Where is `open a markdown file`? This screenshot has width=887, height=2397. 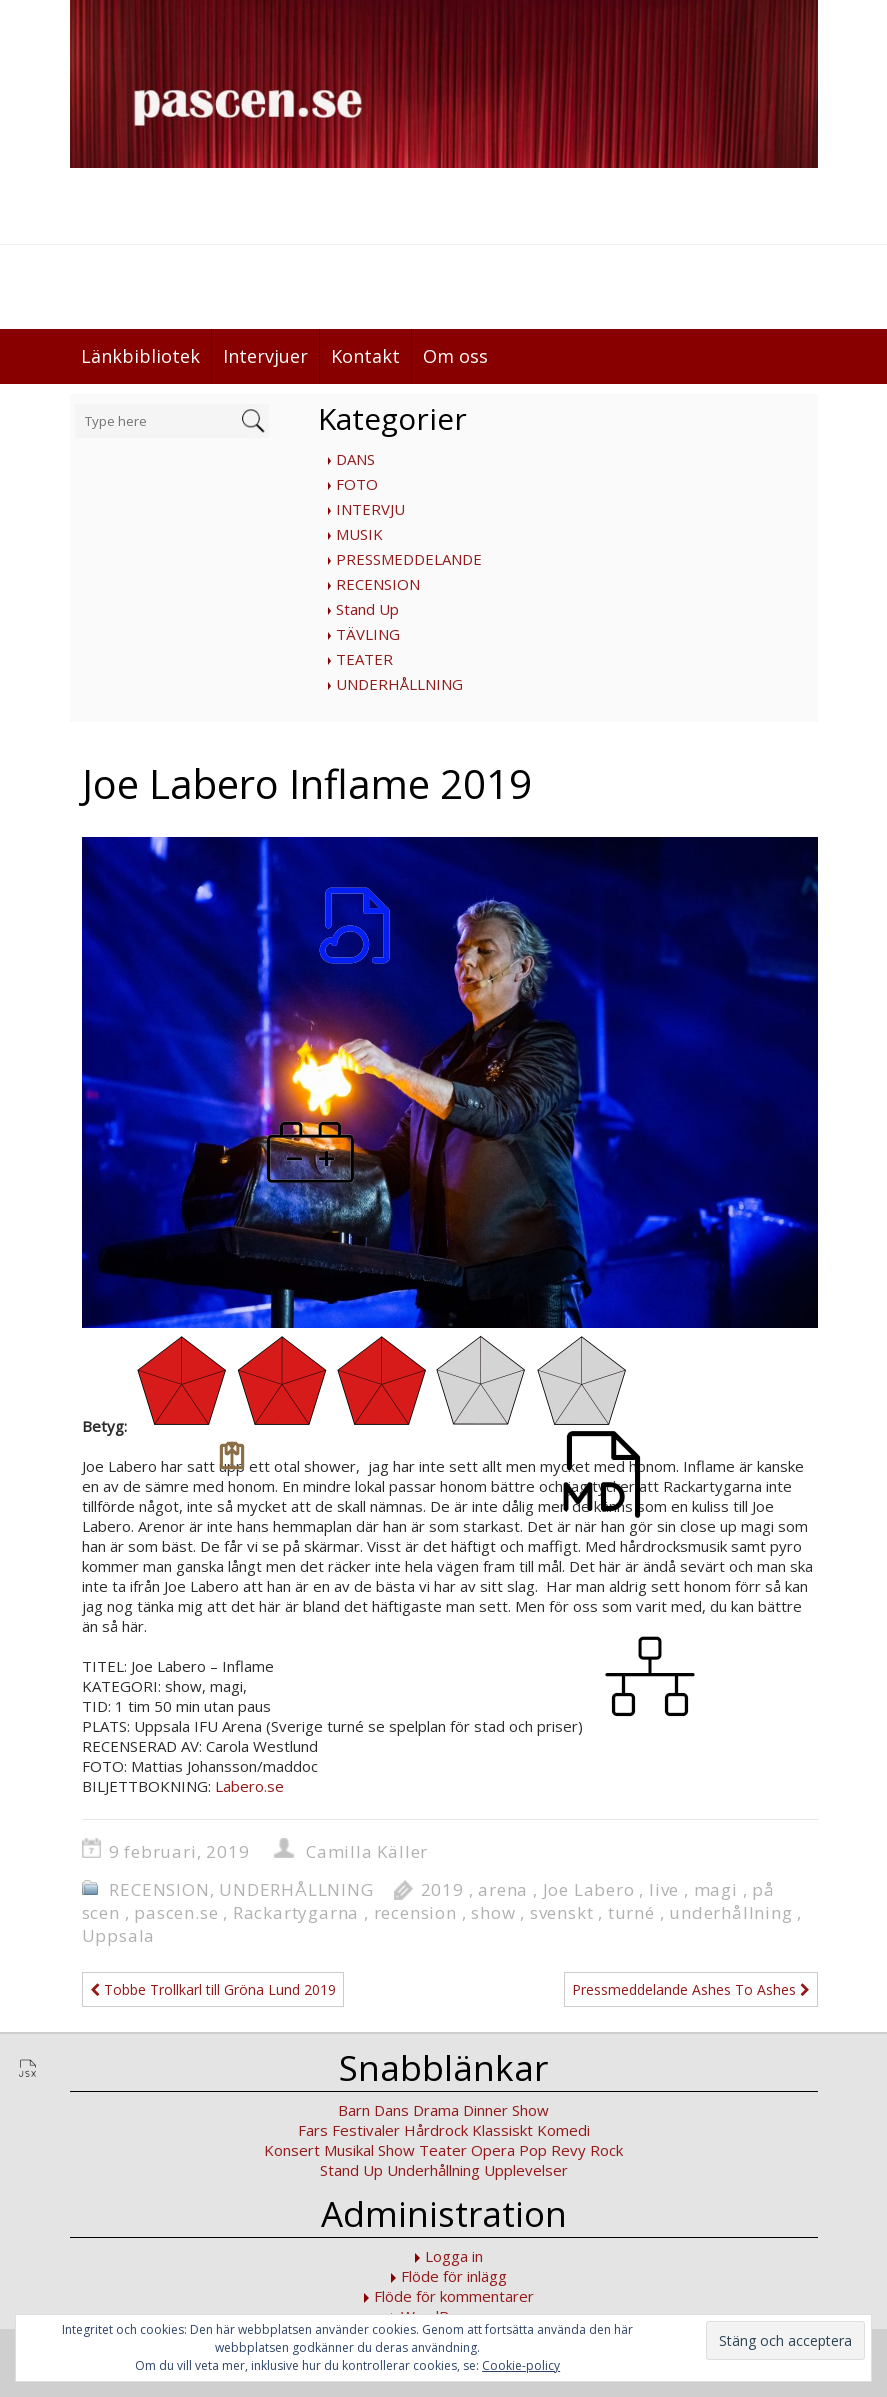 open a markdown file is located at coordinates (603, 1474).